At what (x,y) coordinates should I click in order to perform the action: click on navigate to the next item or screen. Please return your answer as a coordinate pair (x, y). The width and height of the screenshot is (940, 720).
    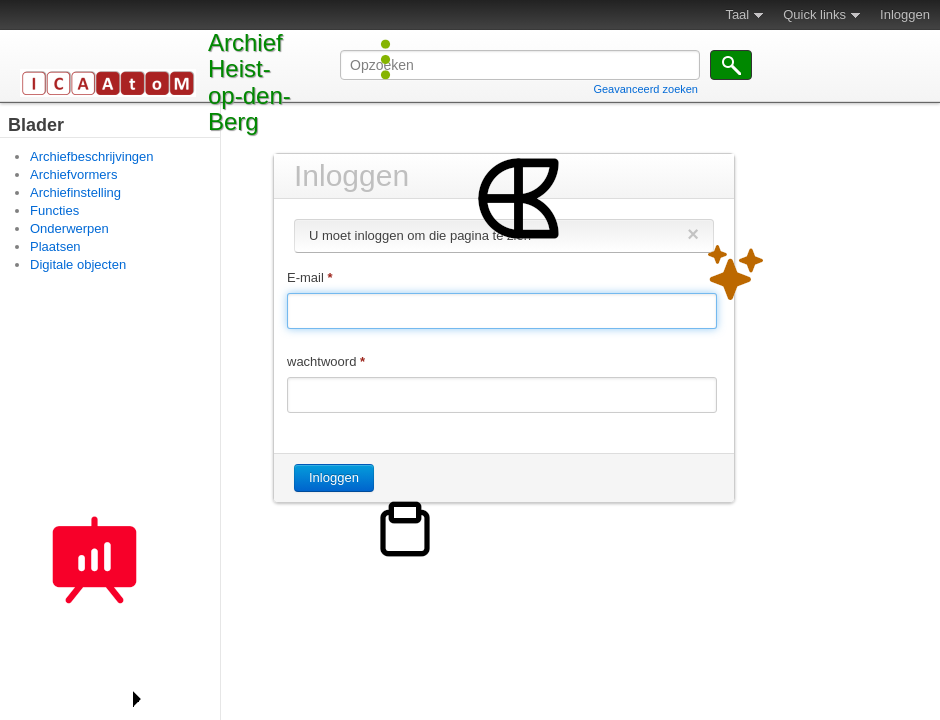
    Looking at the image, I should click on (136, 699).